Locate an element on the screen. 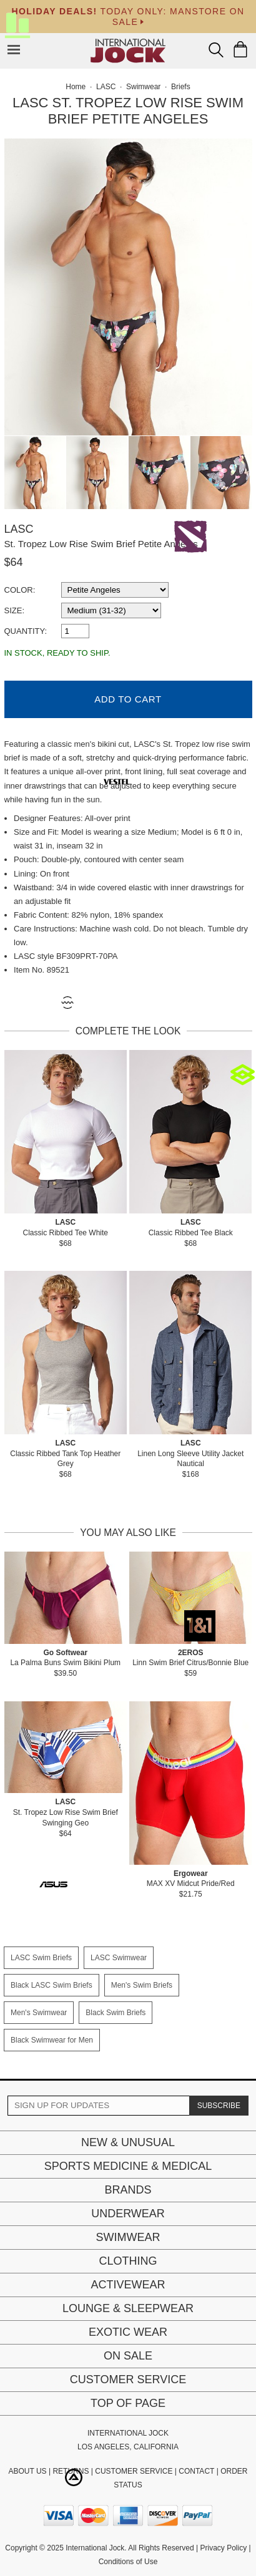  align items to the bottom edge is located at coordinates (17, 26).